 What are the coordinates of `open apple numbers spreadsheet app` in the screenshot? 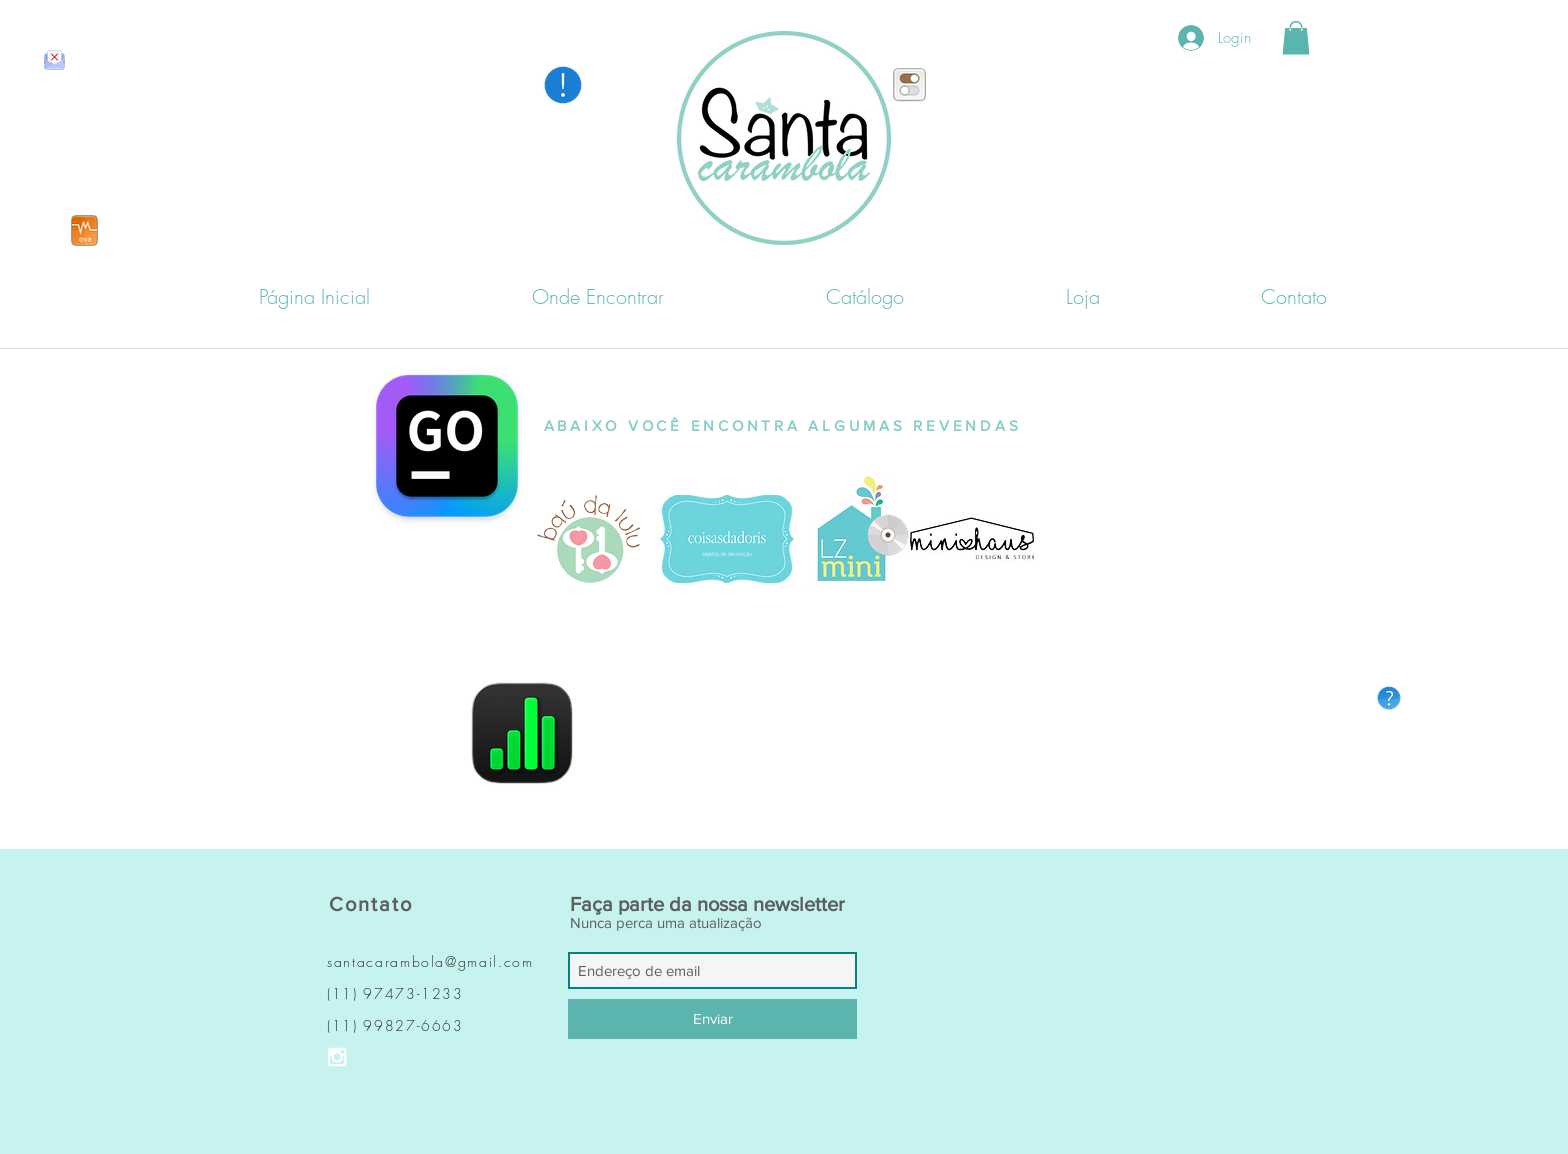 It's located at (522, 733).